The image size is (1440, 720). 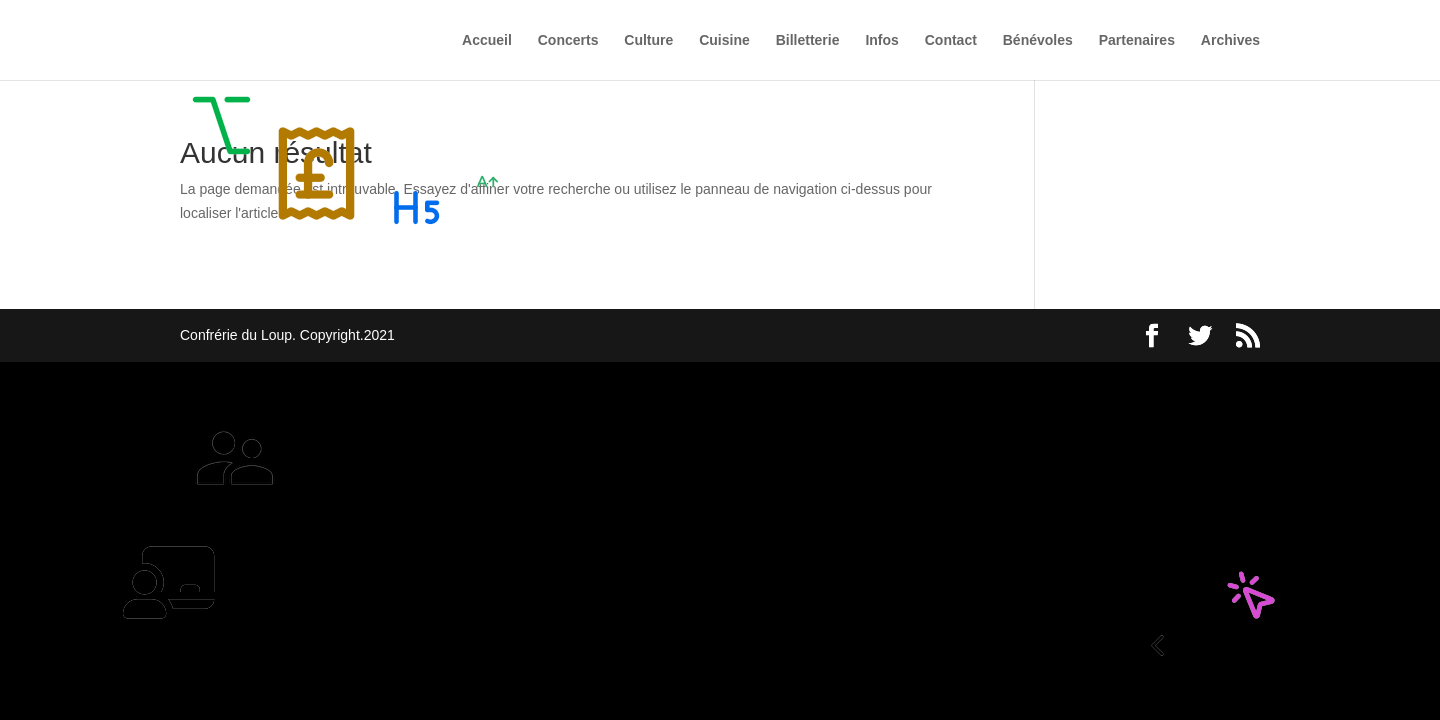 What do you see at coordinates (1157, 645) in the screenshot?
I see `go back to the previous screen` at bounding box center [1157, 645].